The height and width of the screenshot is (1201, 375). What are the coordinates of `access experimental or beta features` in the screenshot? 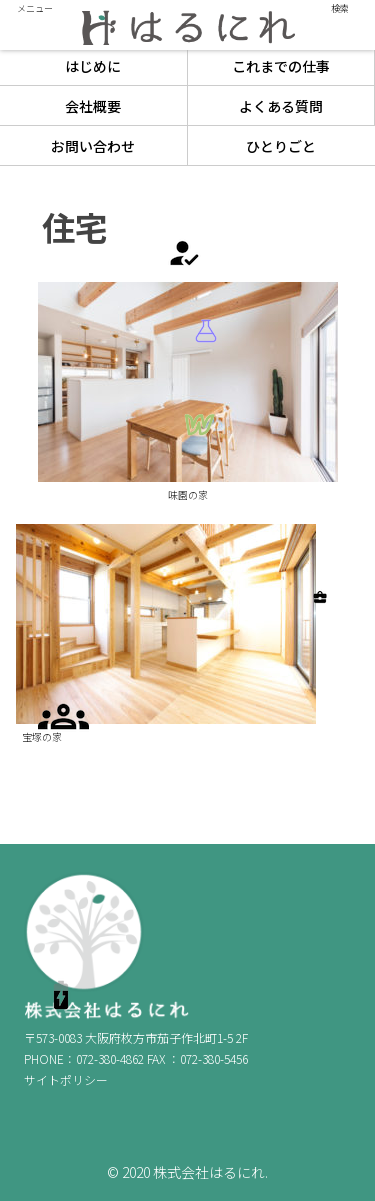 It's located at (206, 331).